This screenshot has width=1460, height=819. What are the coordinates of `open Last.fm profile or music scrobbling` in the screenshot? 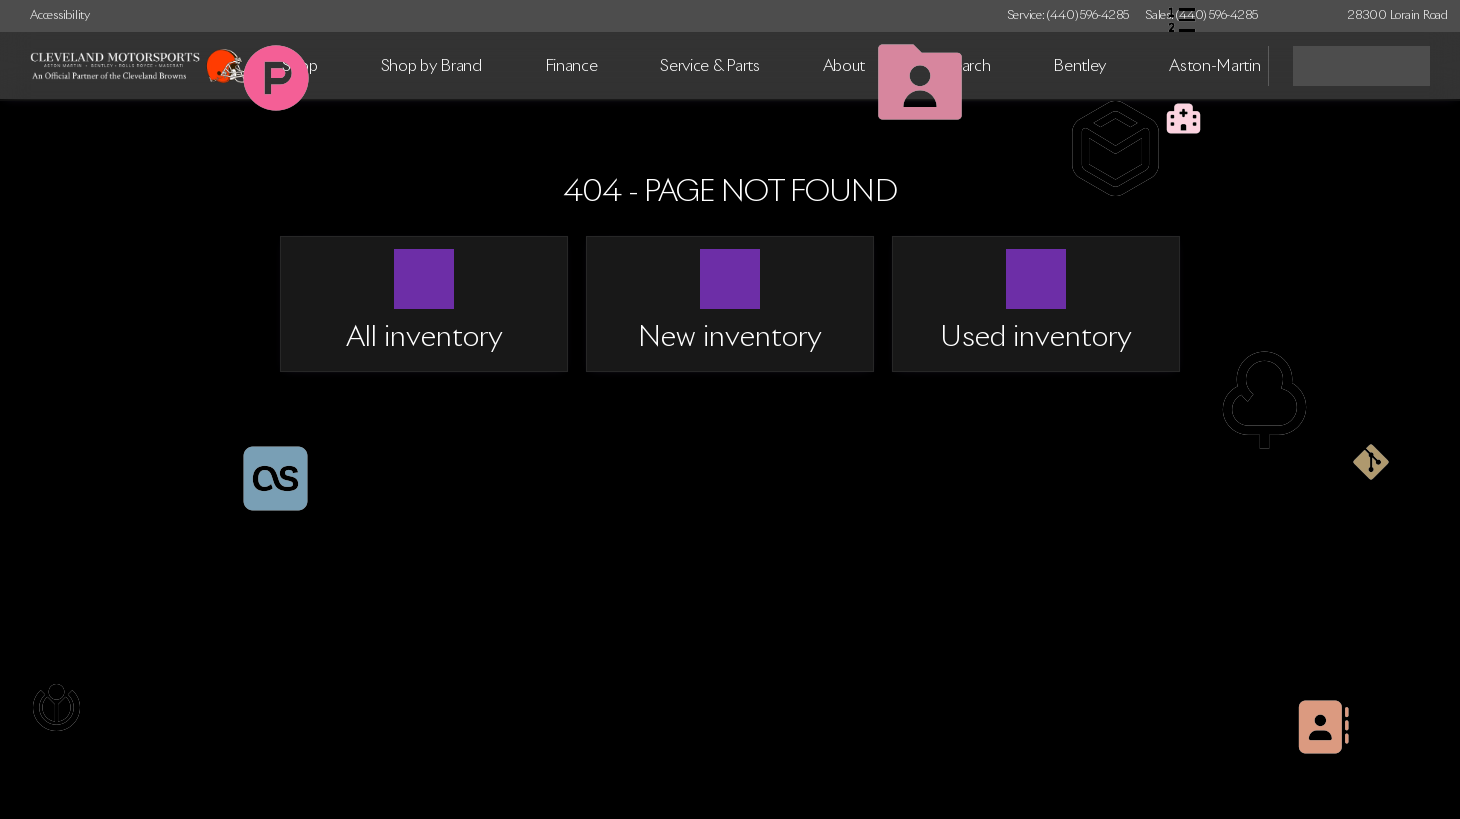 It's located at (275, 478).